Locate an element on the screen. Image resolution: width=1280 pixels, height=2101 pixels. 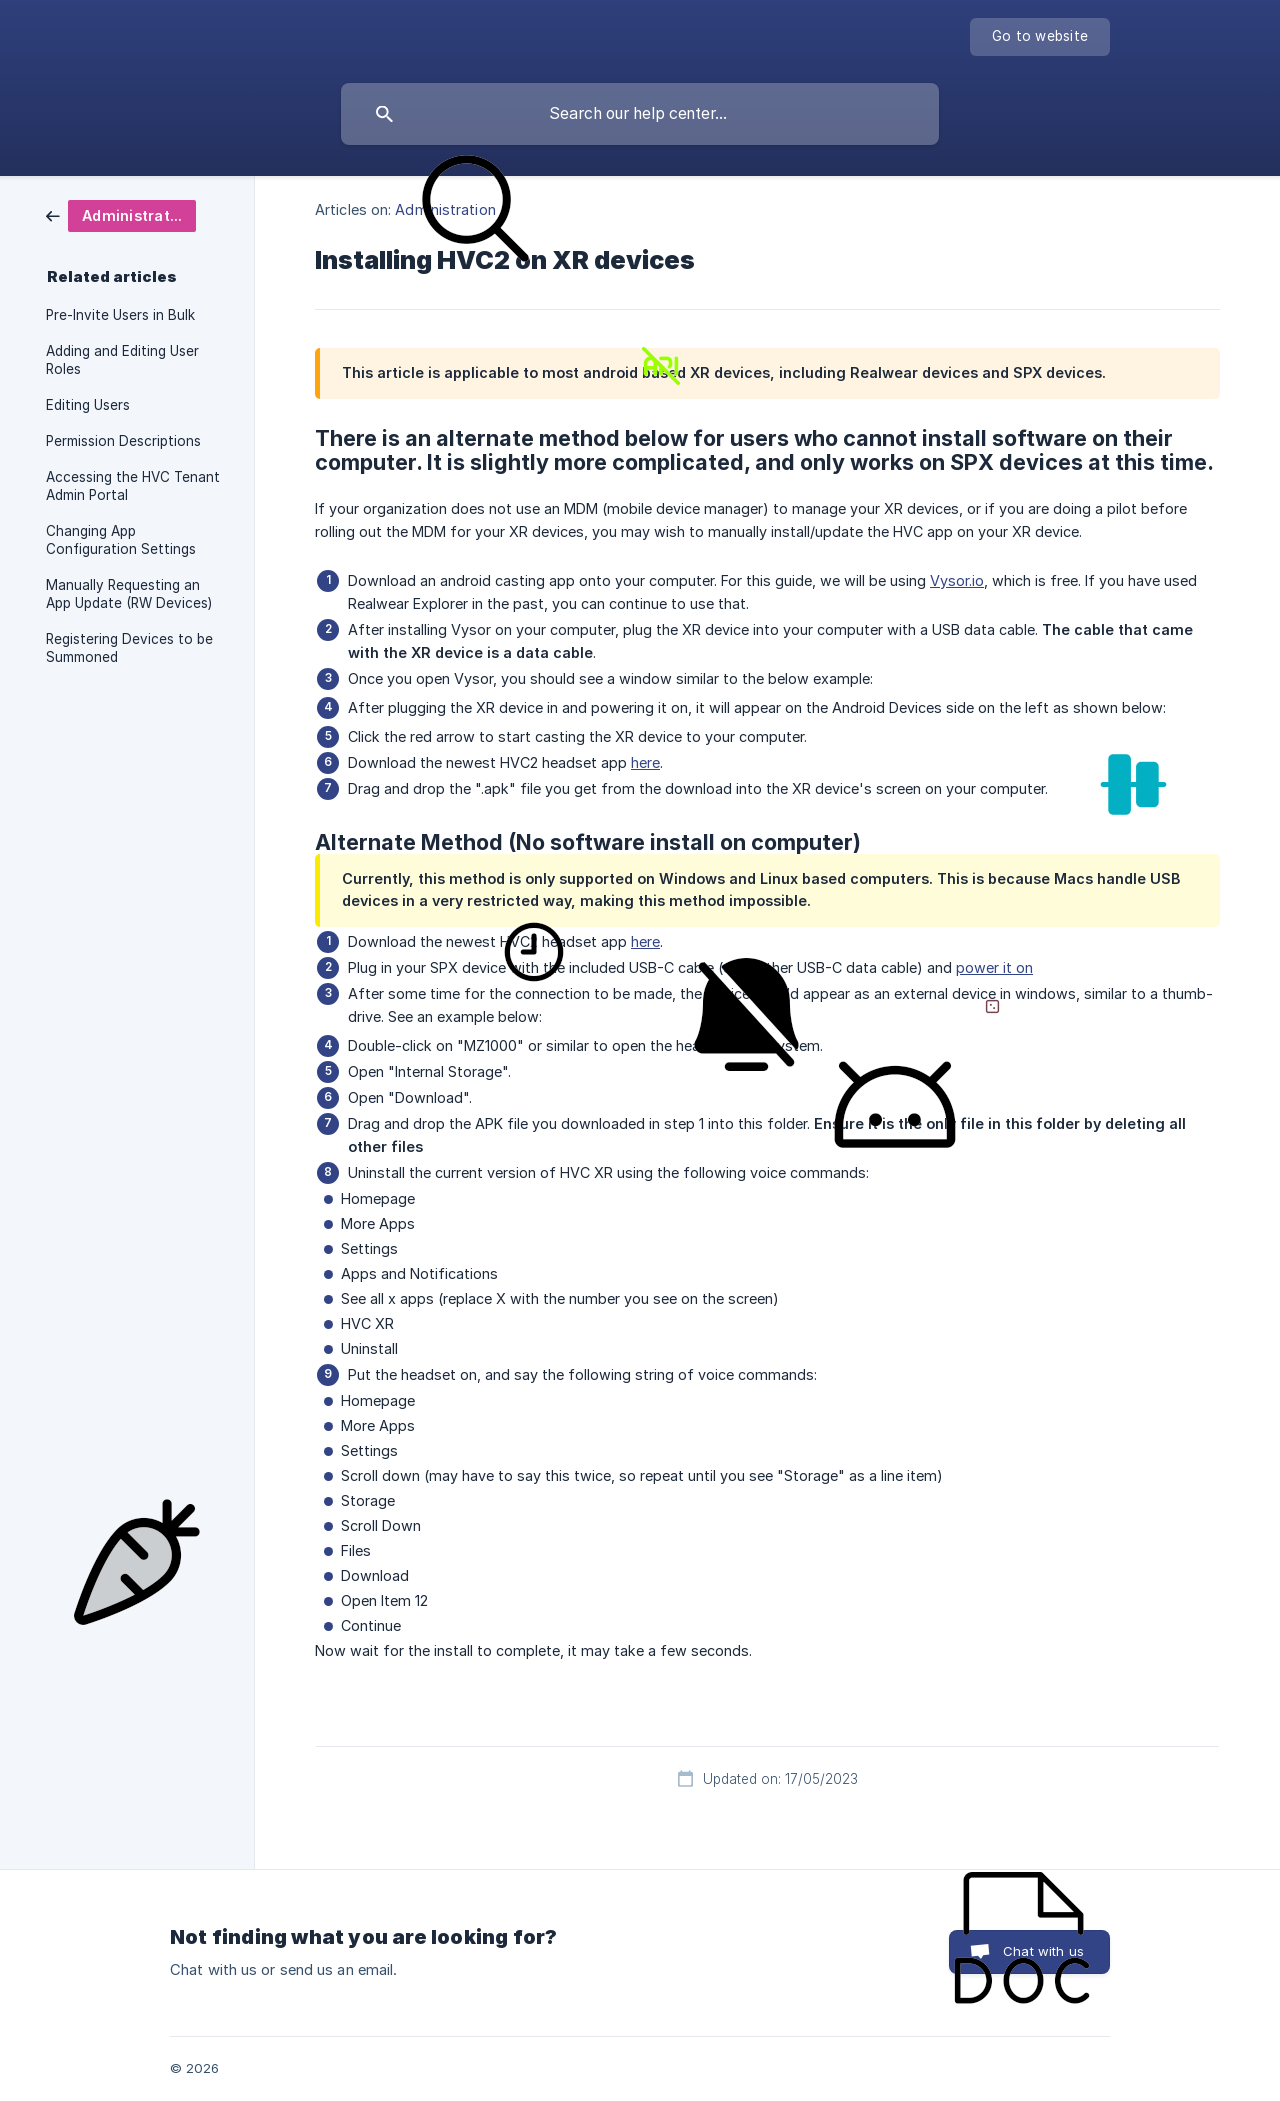
search for content or items is located at coordinates (475, 208).